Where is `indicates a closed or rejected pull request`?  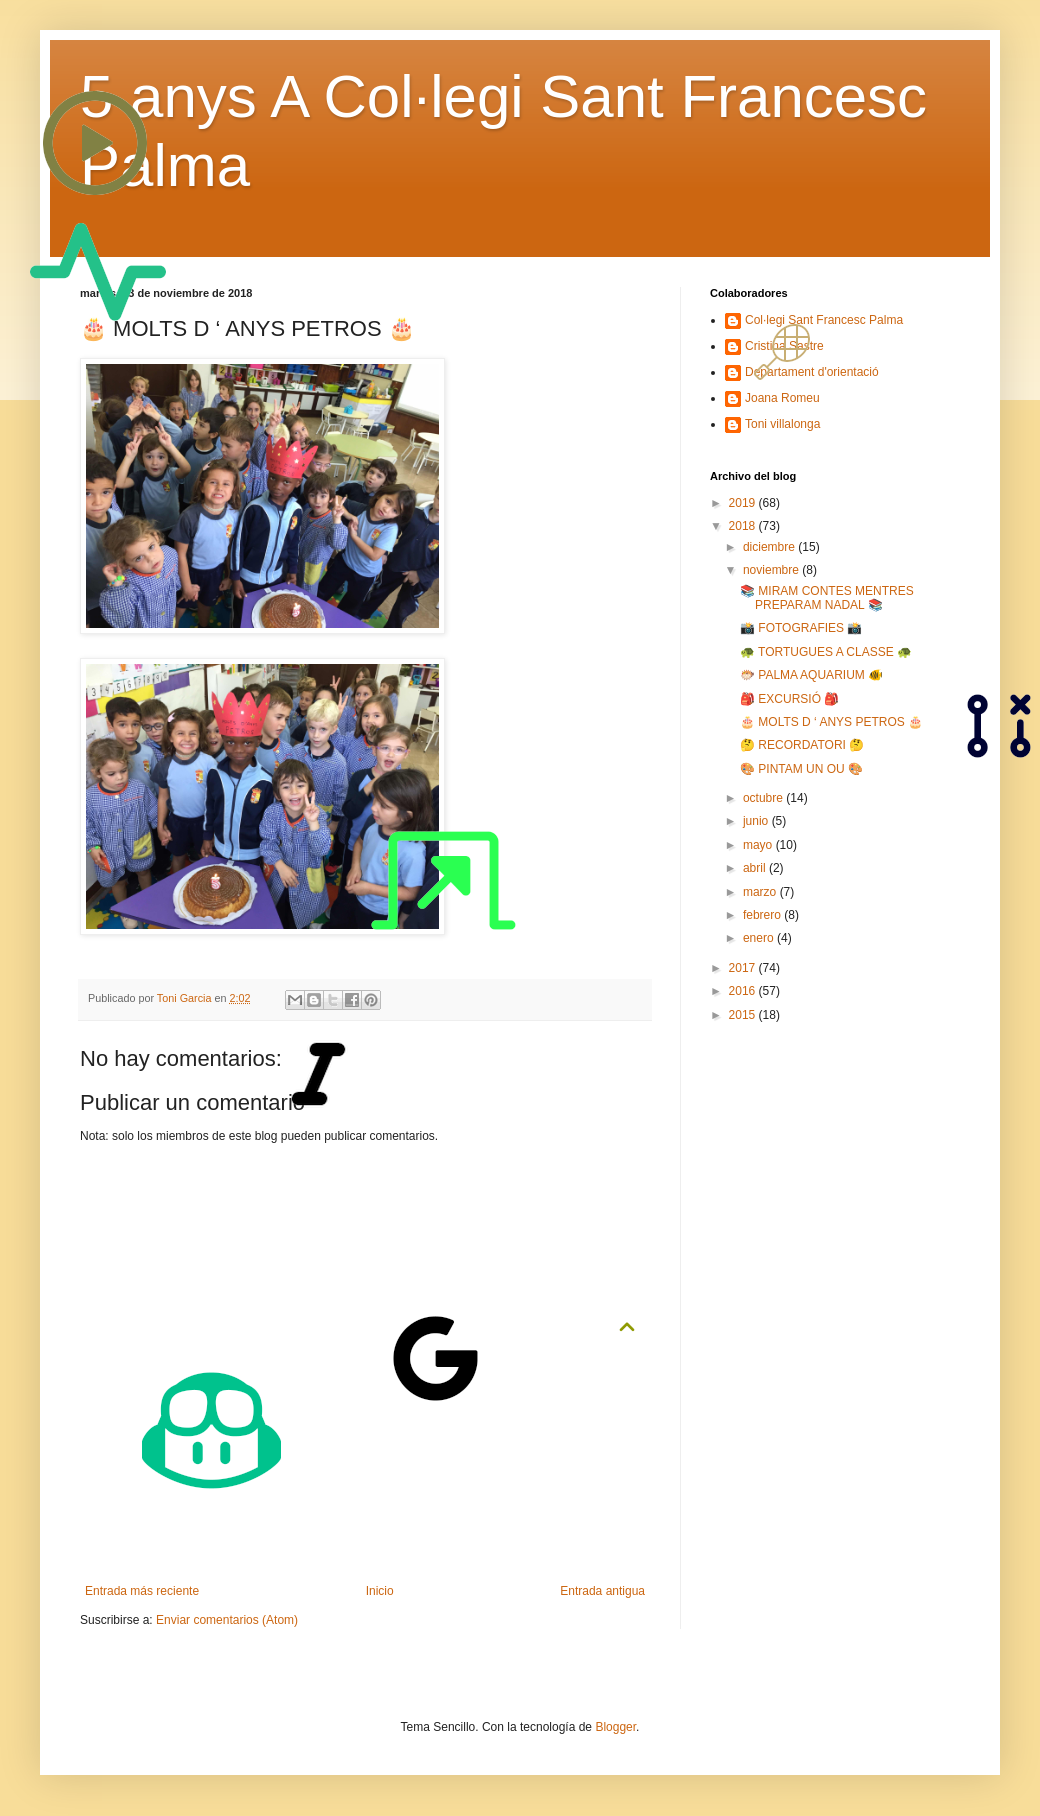 indicates a closed or rejected pull request is located at coordinates (999, 726).